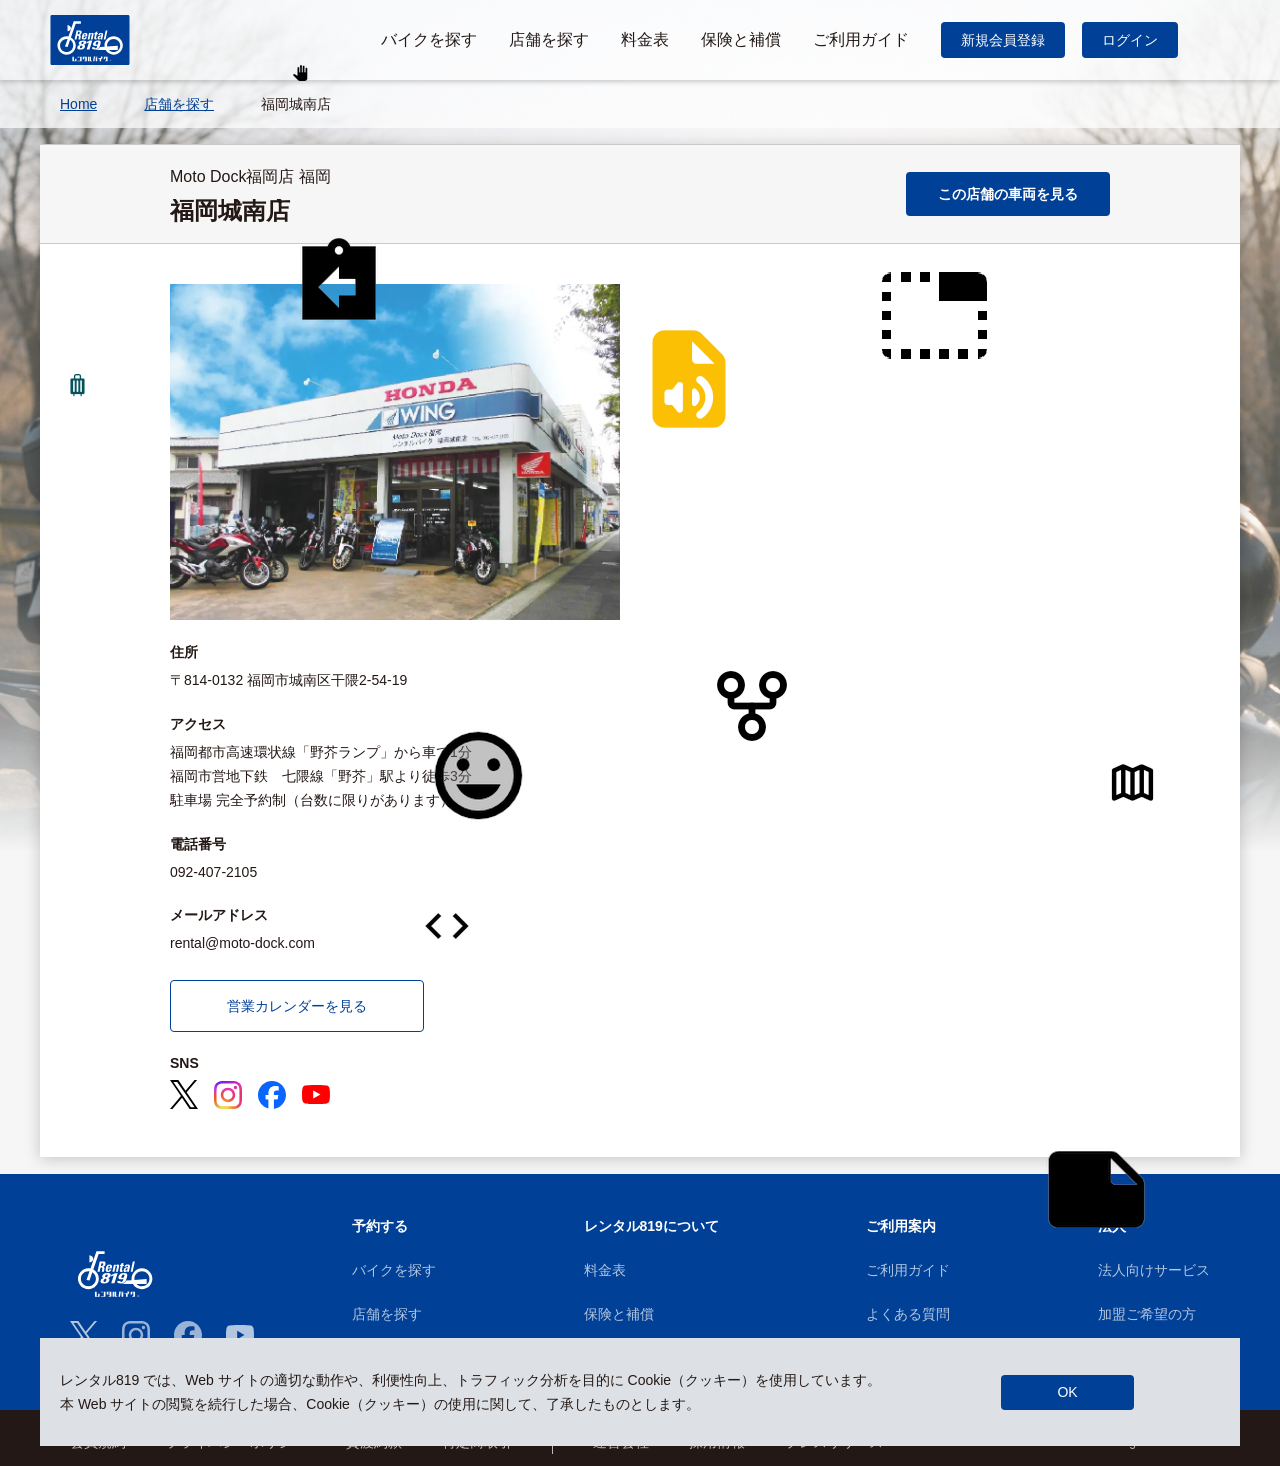 The height and width of the screenshot is (1466, 1280). Describe the element at coordinates (1132, 782) in the screenshot. I see `open map view` at that location.